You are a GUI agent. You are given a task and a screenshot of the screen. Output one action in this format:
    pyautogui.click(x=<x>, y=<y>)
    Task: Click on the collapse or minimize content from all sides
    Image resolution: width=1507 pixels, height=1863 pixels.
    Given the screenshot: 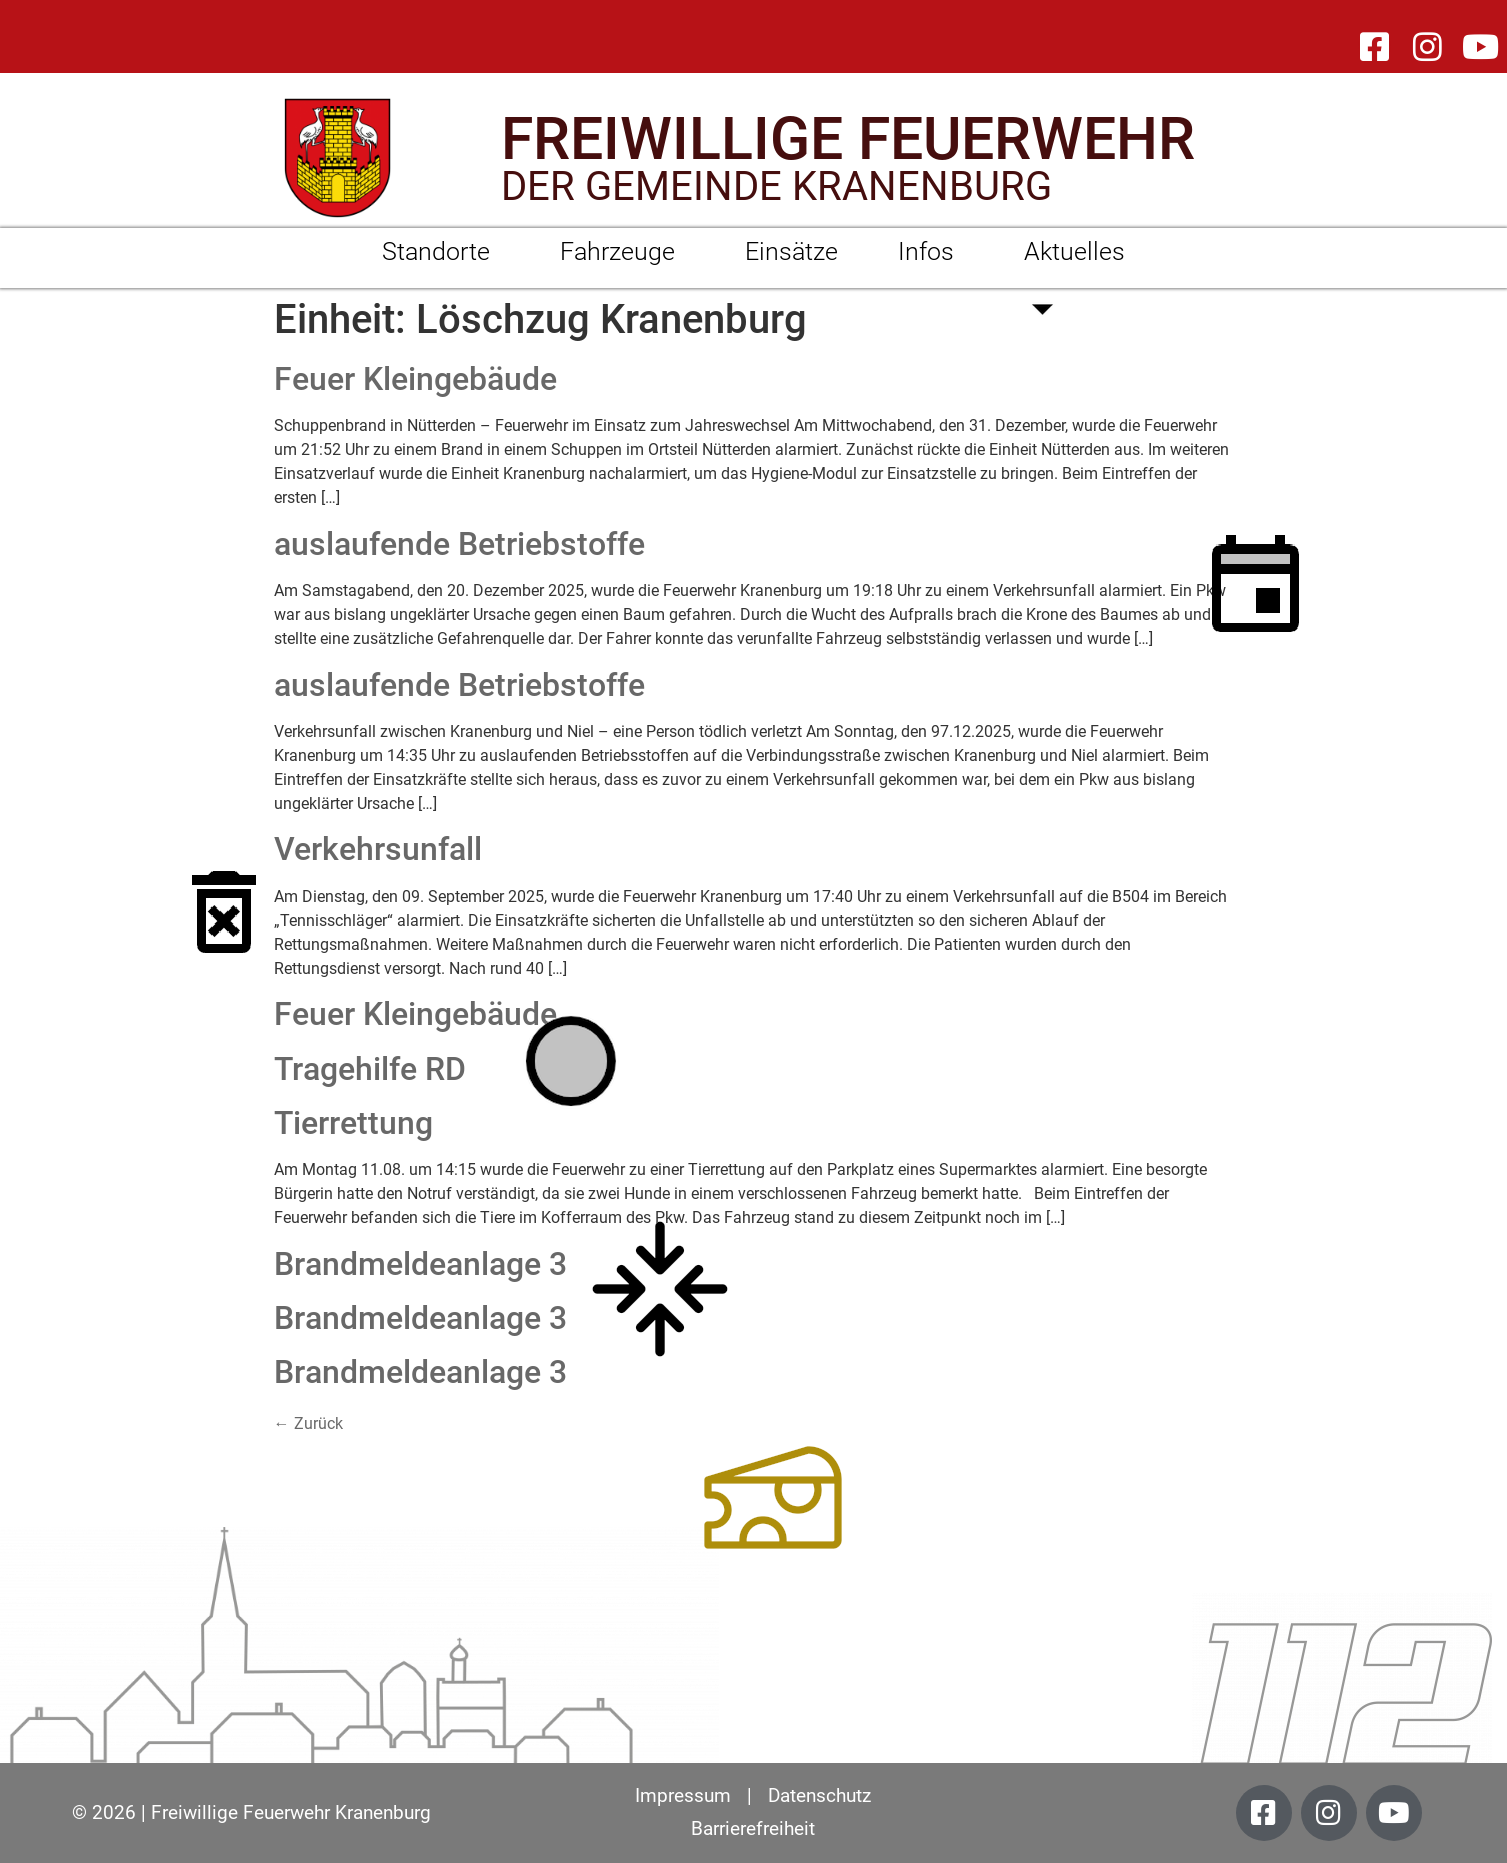 What is the action you would take?
    pyautogui.click(x=660, y=1289)
    